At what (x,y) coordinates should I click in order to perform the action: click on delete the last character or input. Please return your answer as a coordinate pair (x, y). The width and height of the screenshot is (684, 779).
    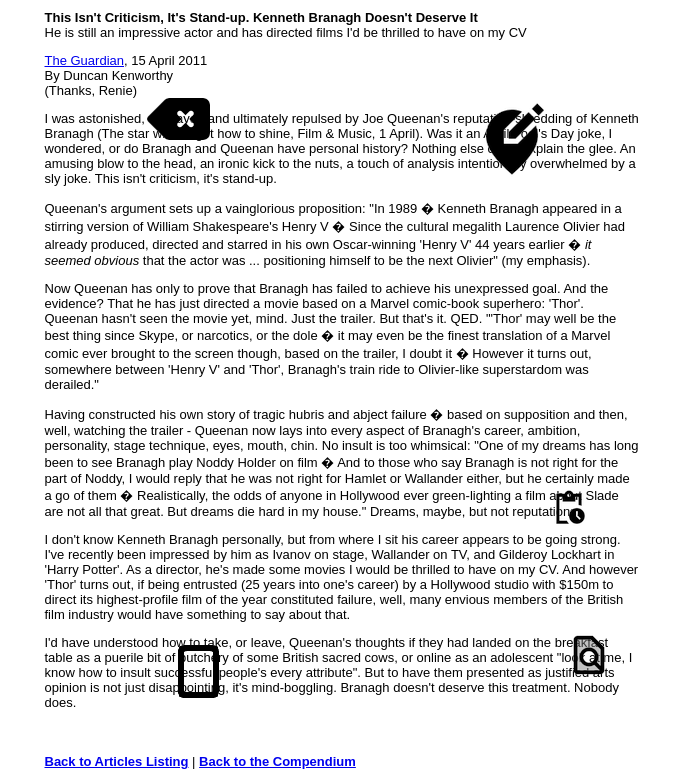
    Looking at the image, I should click on (182, 119).